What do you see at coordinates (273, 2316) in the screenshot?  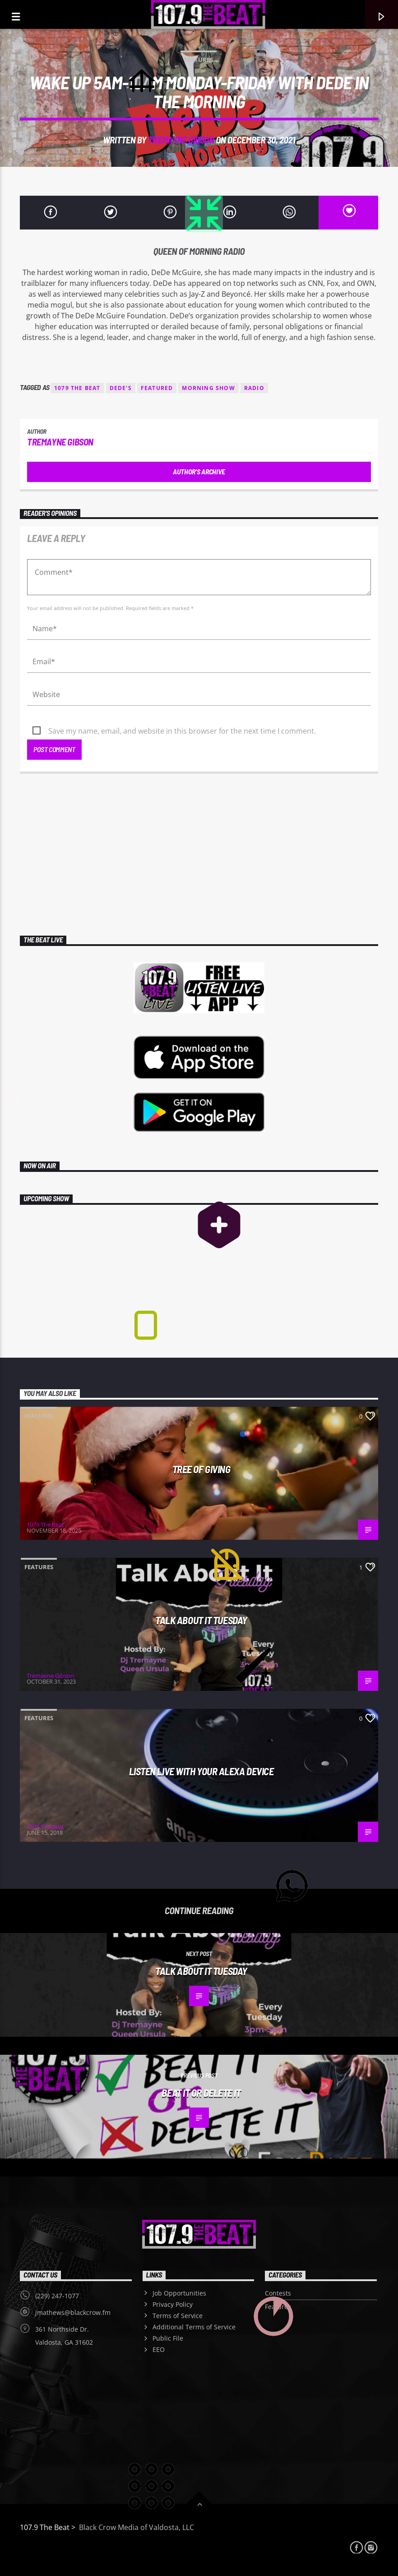 I see `indicates 10% progress or completion` at bounding box center [273, 2316].